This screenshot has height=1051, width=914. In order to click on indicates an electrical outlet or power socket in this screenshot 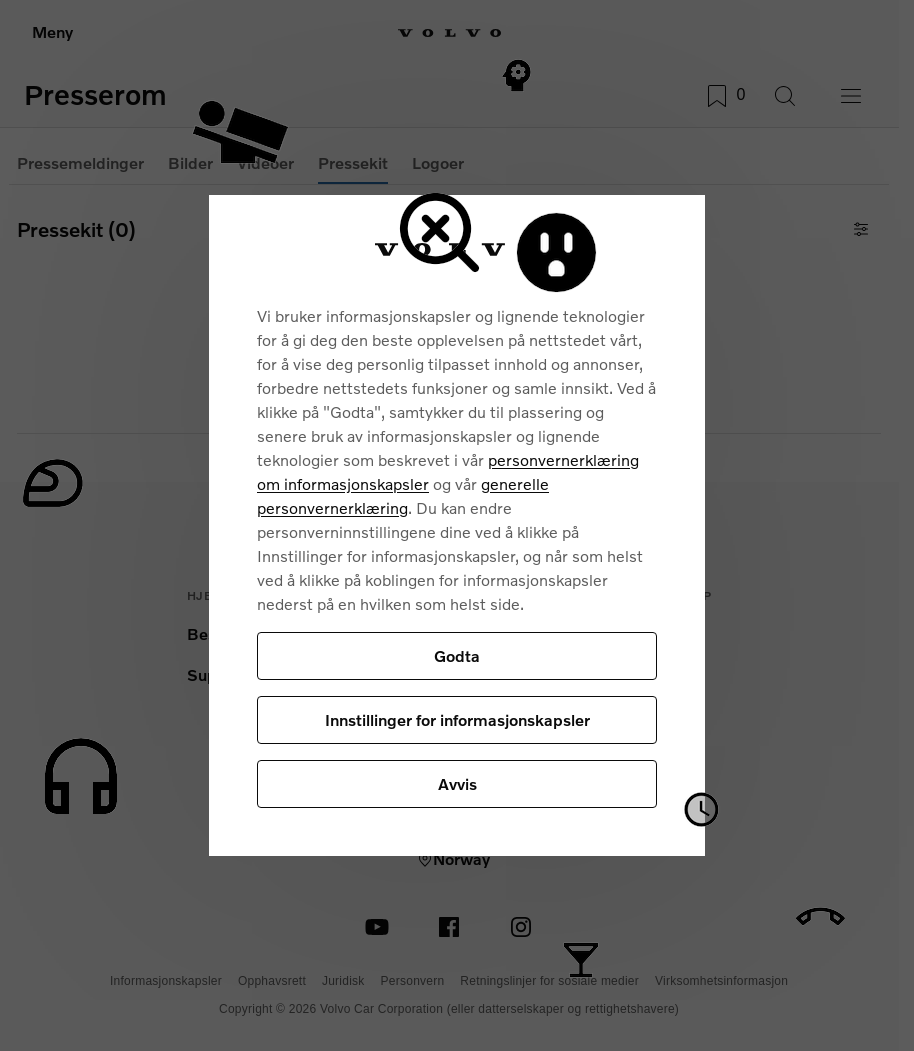, I will do `click(556, 252)`.